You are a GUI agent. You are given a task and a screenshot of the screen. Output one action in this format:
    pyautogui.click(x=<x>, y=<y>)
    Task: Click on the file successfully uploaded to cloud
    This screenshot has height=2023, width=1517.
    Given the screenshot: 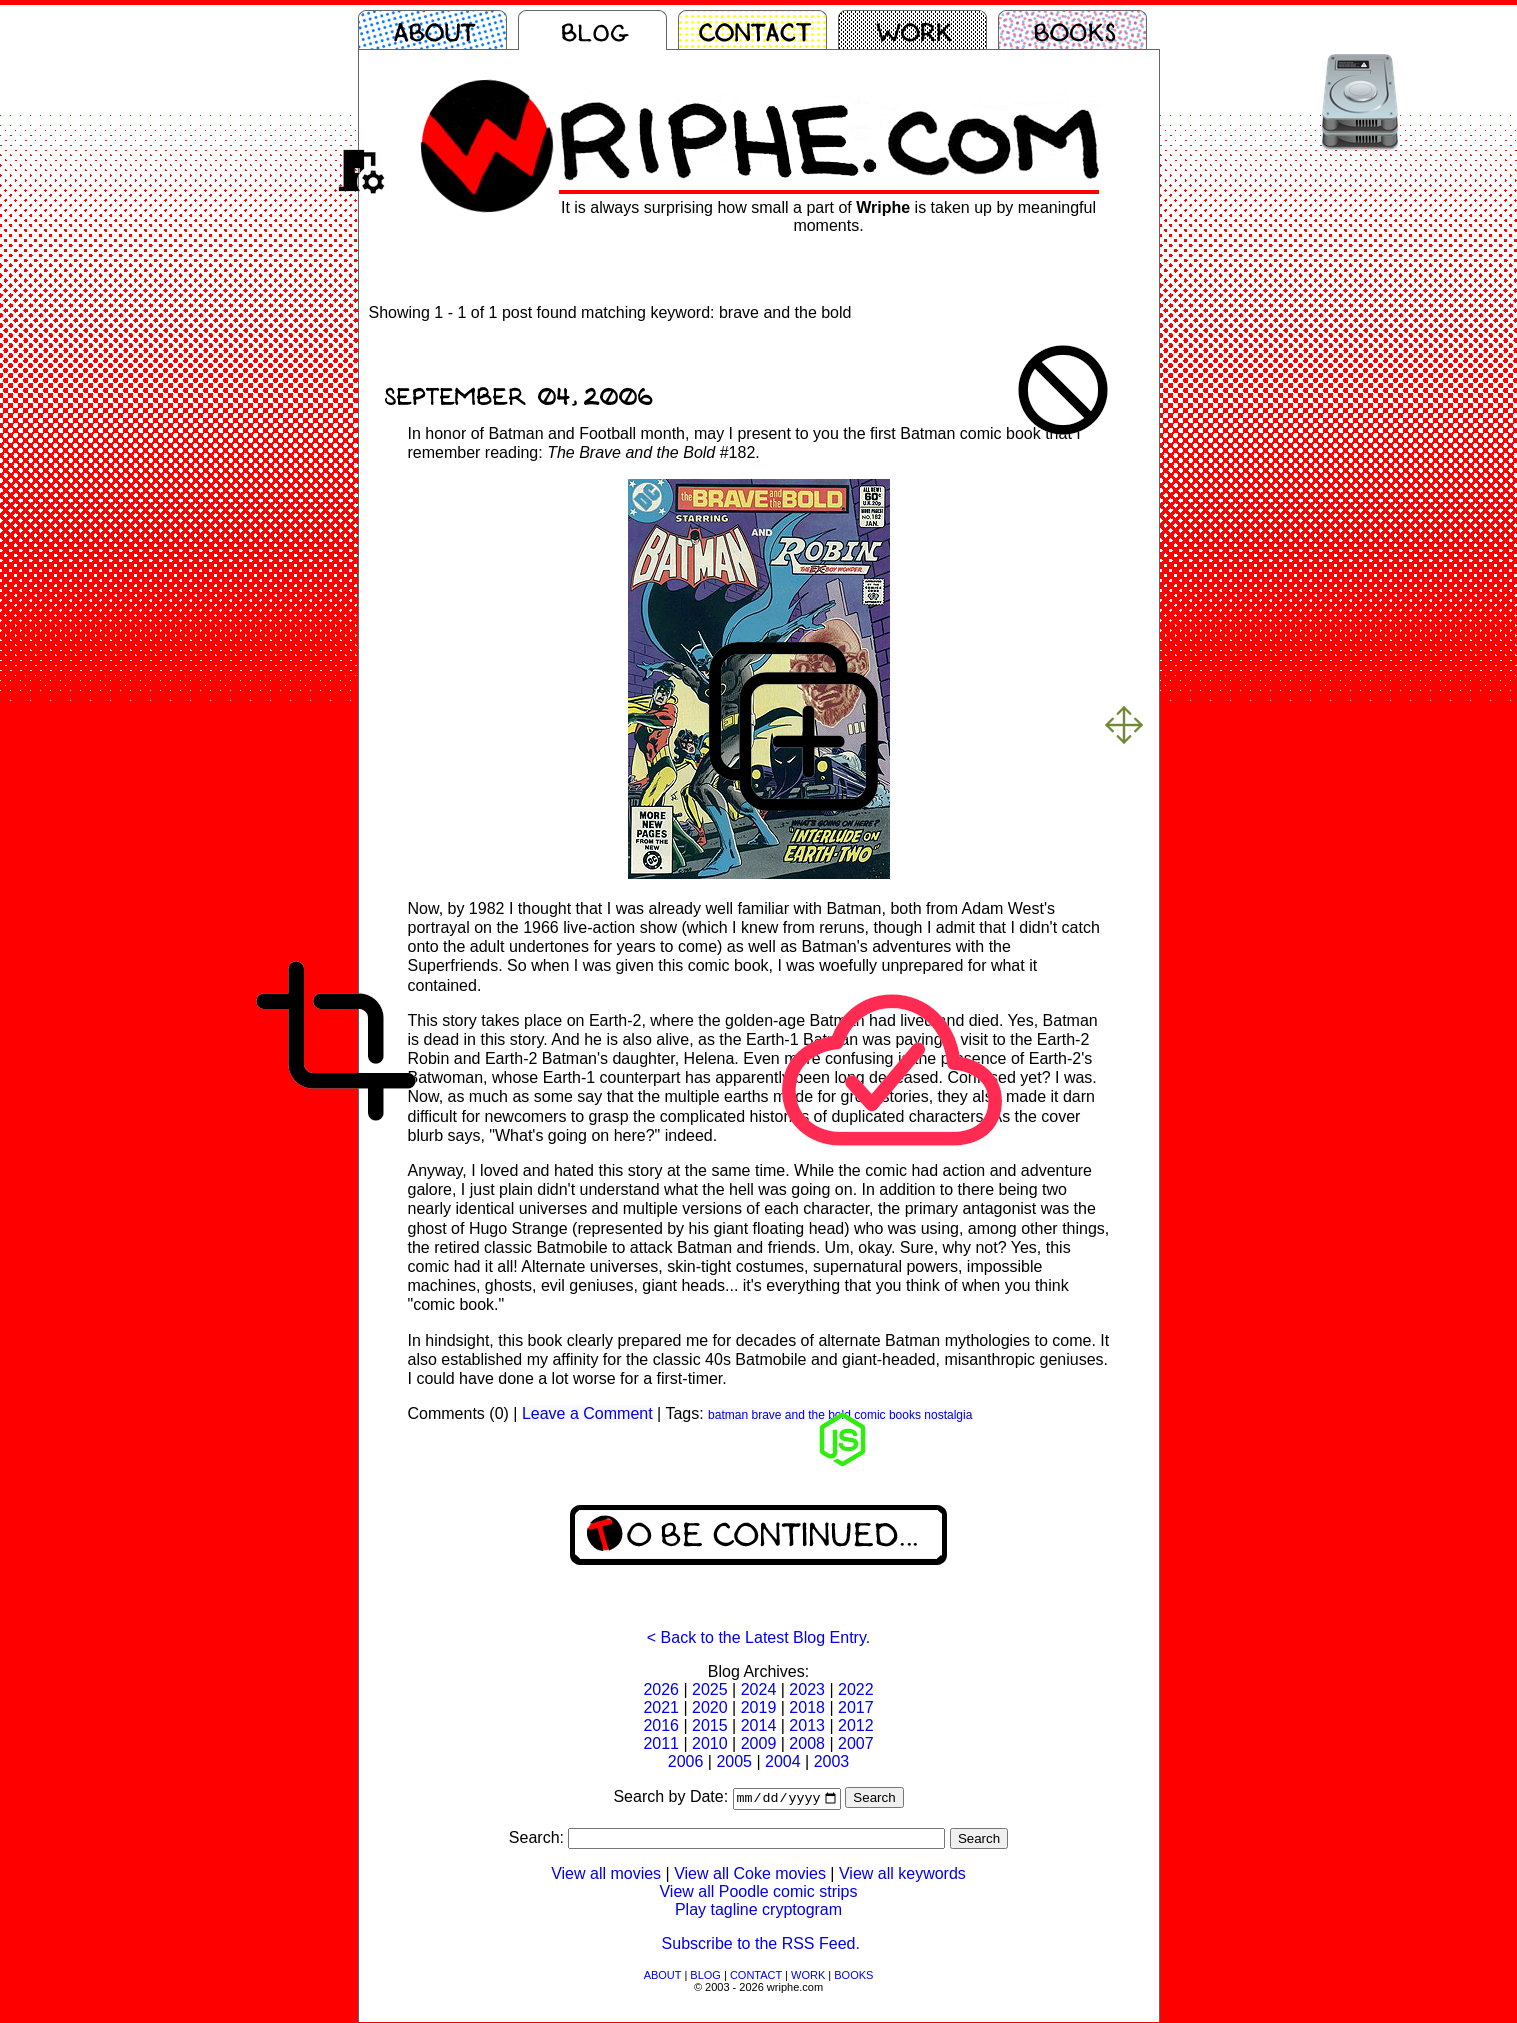 What is the action you would take?
    pyautogui.click(x=892, y=1070)
    